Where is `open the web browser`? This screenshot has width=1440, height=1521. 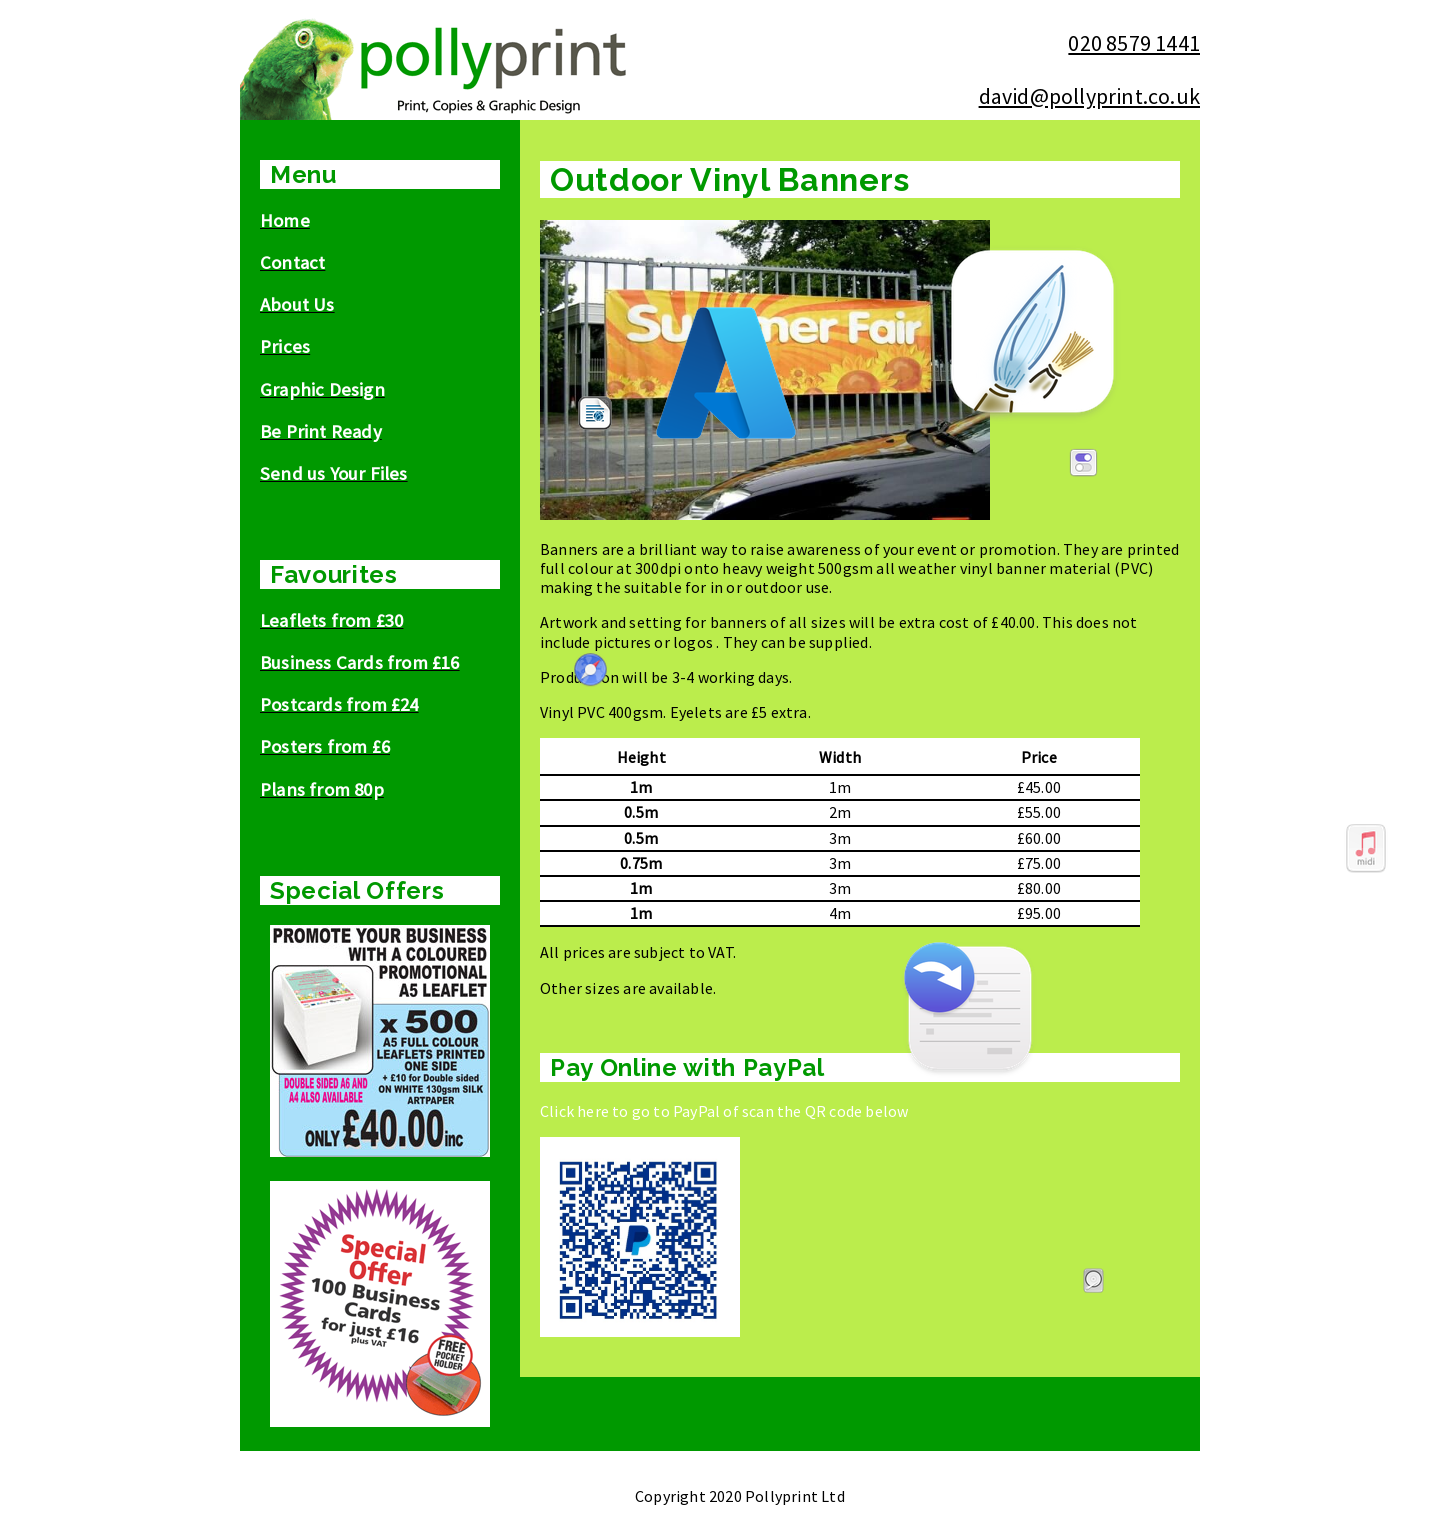
open the web browser is located at coordinates (590, 669).